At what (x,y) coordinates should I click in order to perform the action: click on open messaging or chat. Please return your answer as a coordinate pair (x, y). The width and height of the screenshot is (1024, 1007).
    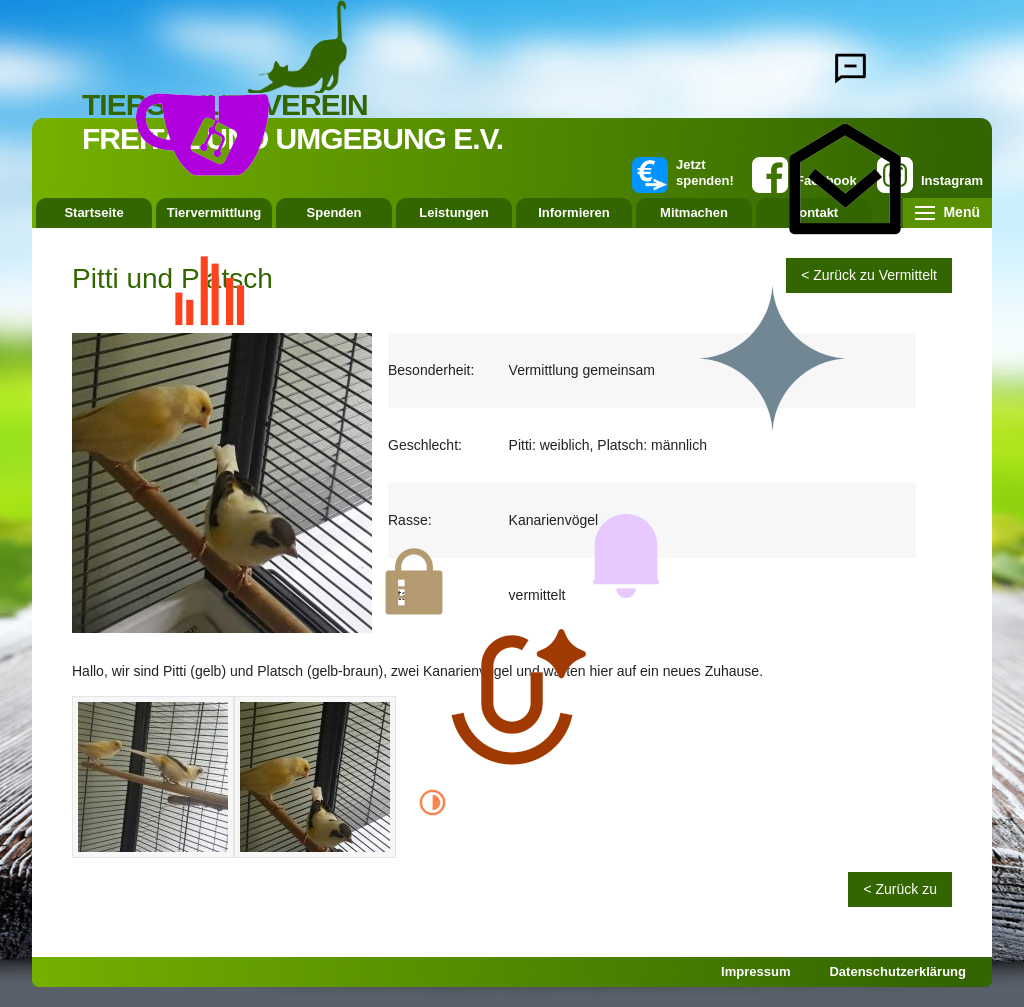
    Looking at the image, I should click on (850, 67).